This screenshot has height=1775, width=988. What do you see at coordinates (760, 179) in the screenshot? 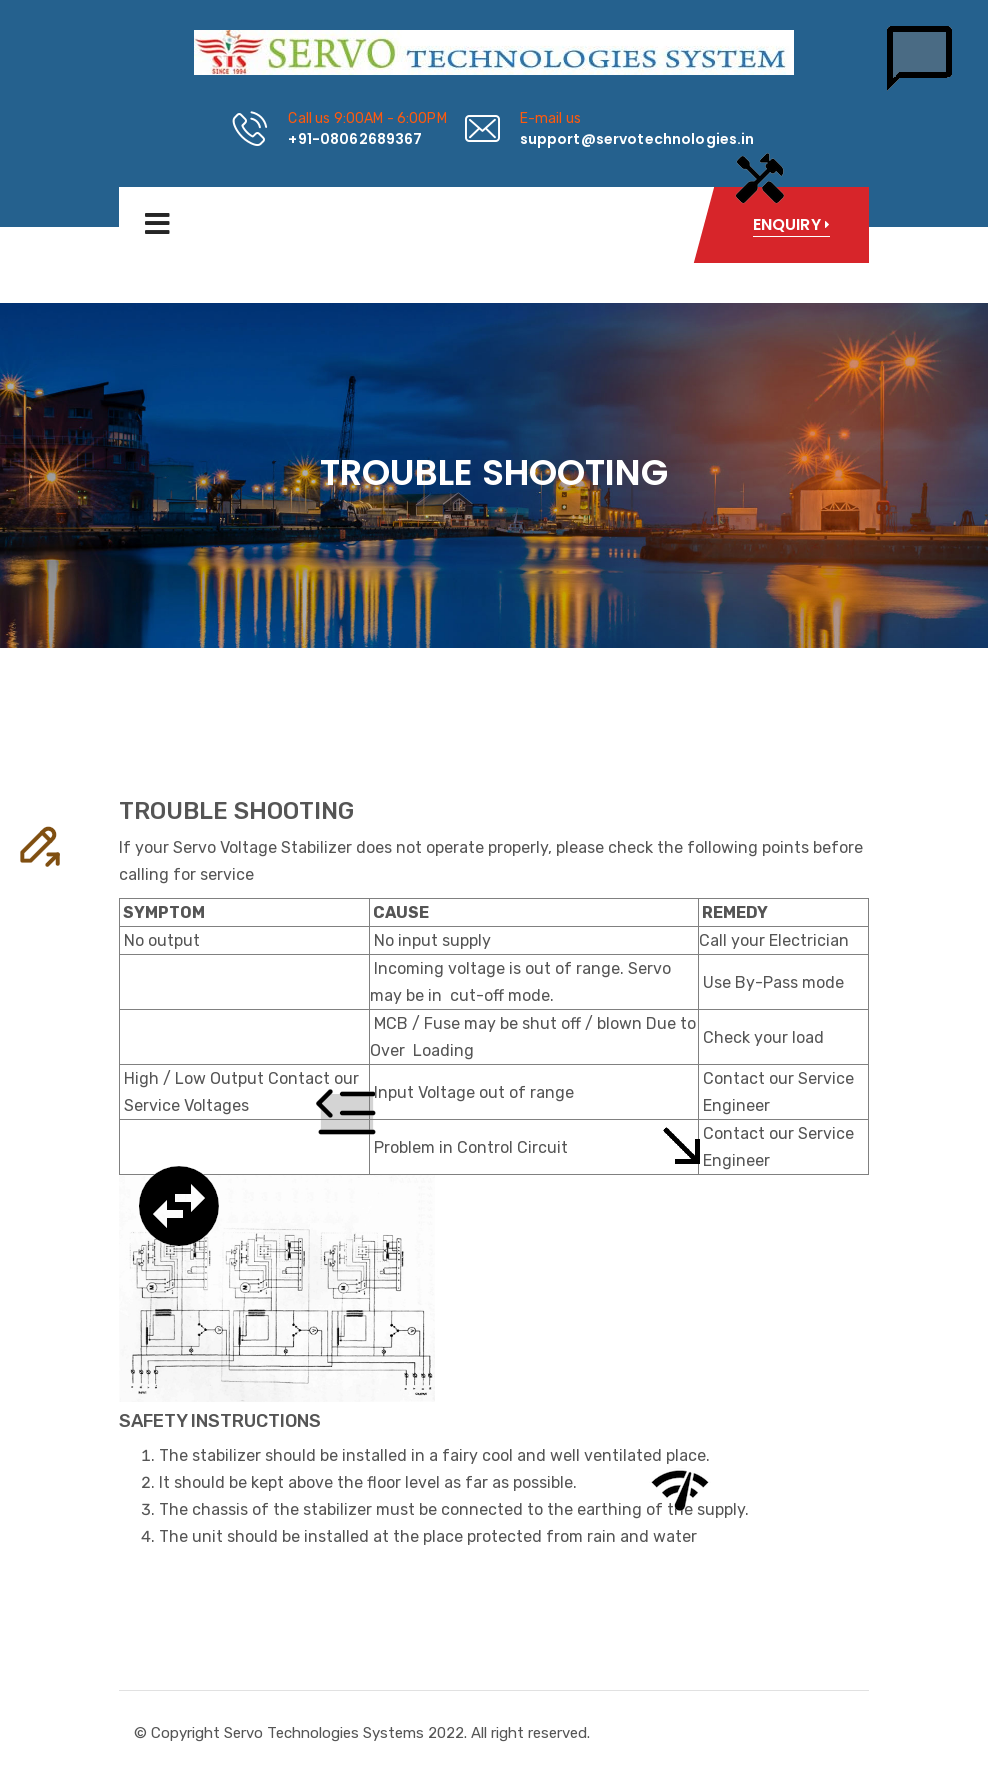
I see `access tools and settings` at bounding box center [760, 179].